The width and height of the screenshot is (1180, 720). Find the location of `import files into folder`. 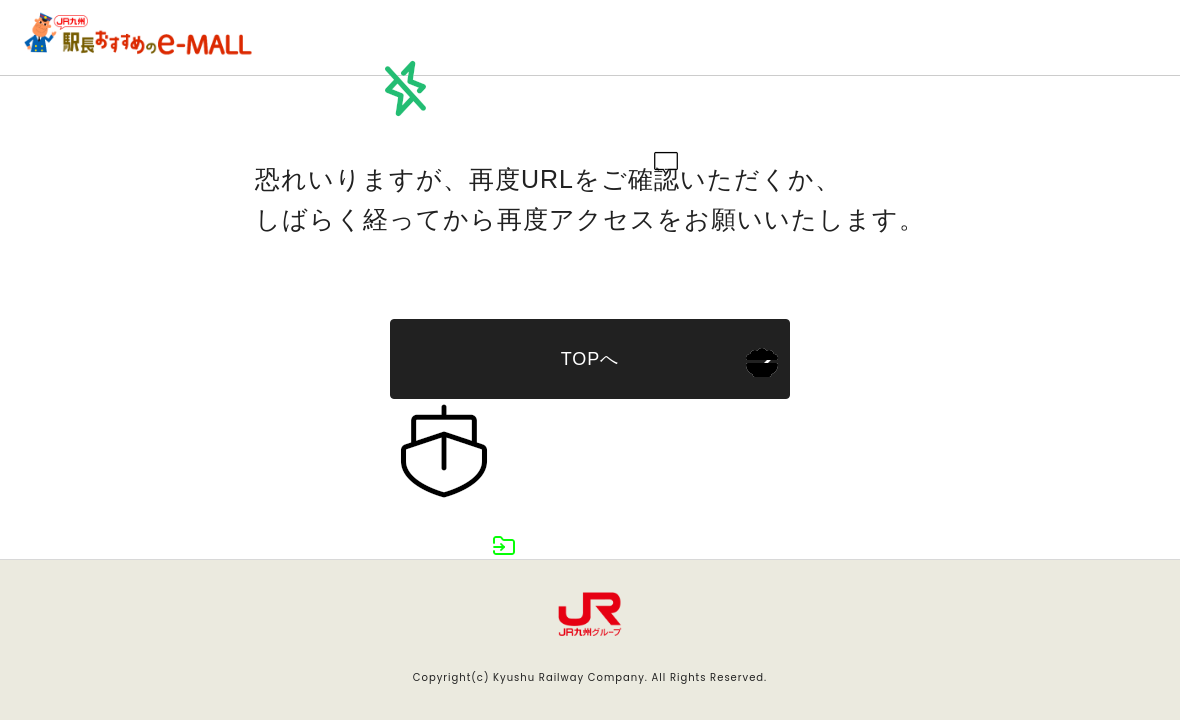

import files into folder is located at coordinates (504, 546).